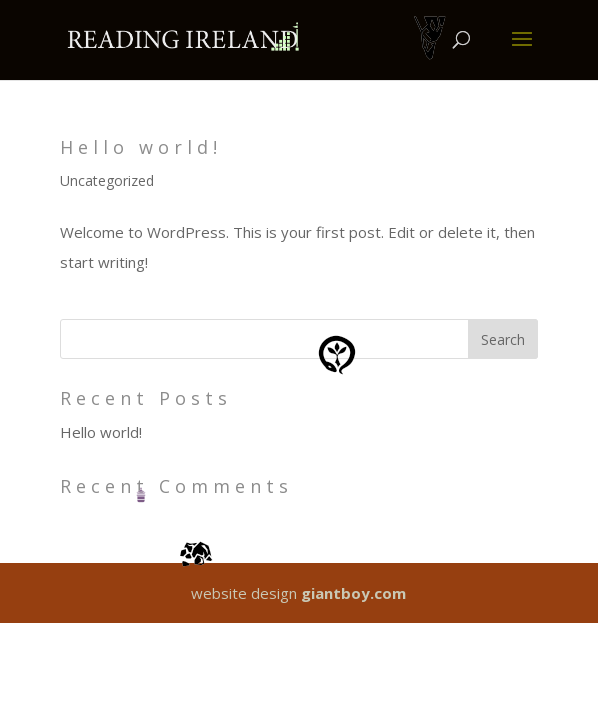 Image resolution: width=598 pixels, height=720 pixels. What do you see at coordinates (196, 552) in the screenshot?
I see `collect or gather resources` at bounding box center [196, 552].